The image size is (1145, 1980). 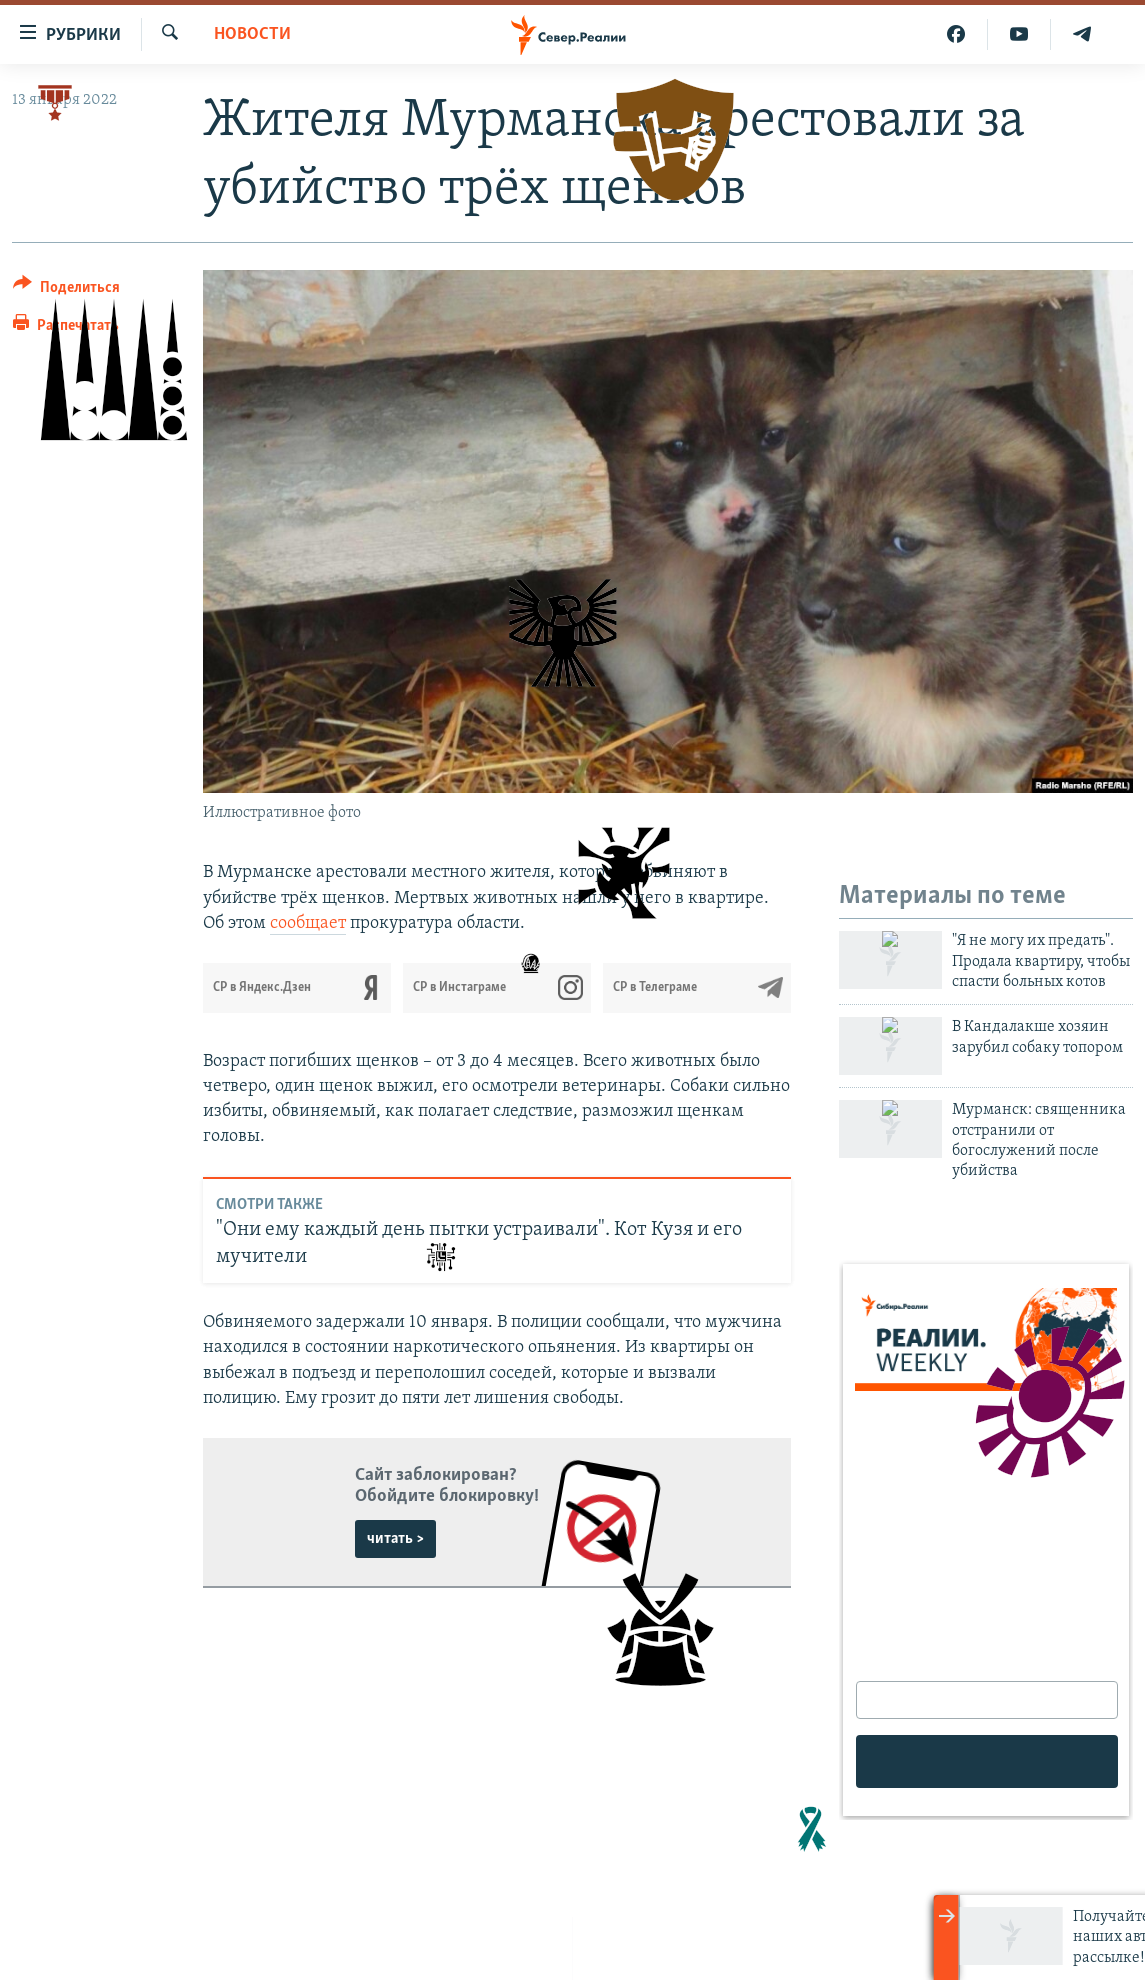 I want to click on play backgammon, so click(x=114, y=367).